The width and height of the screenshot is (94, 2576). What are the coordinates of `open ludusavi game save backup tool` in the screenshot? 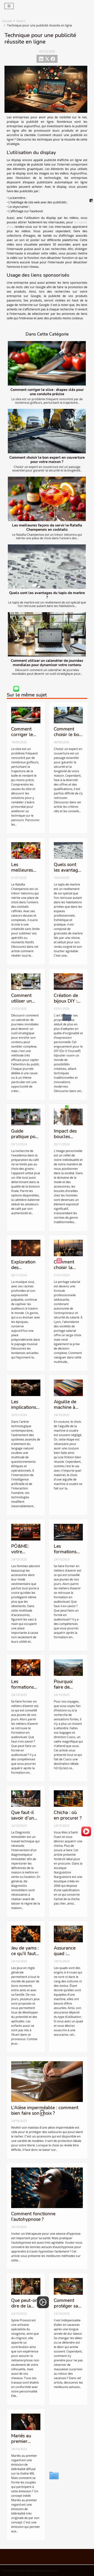 It's located at (59, 1261).